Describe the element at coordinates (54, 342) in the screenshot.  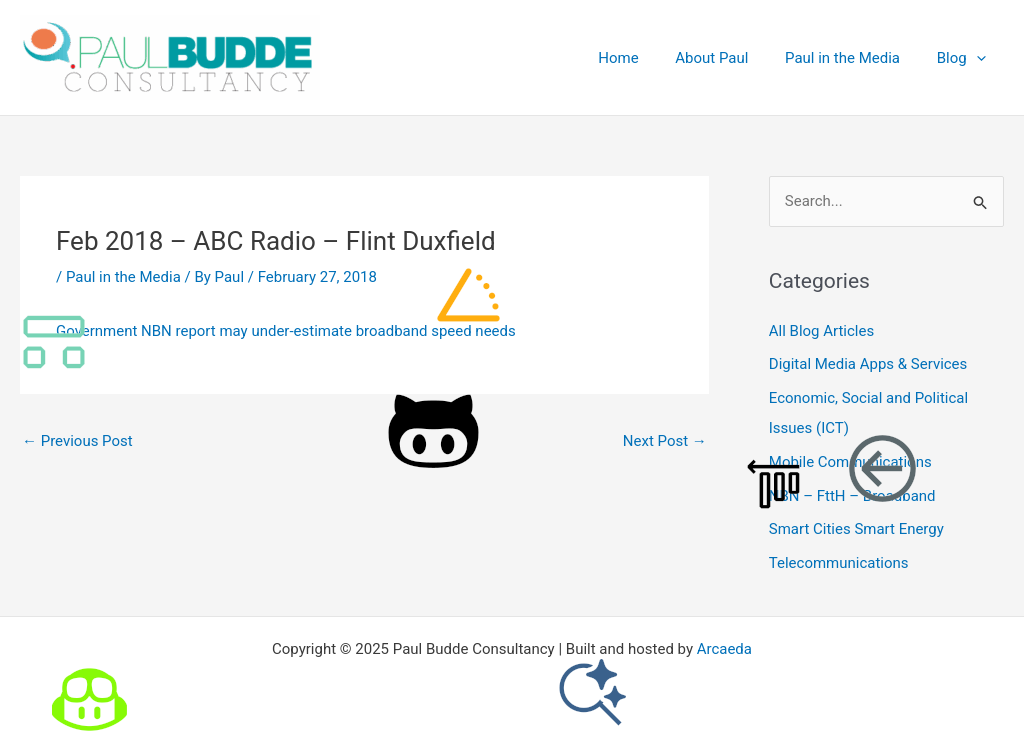
I see `view code structure or hierarchy` at that location.